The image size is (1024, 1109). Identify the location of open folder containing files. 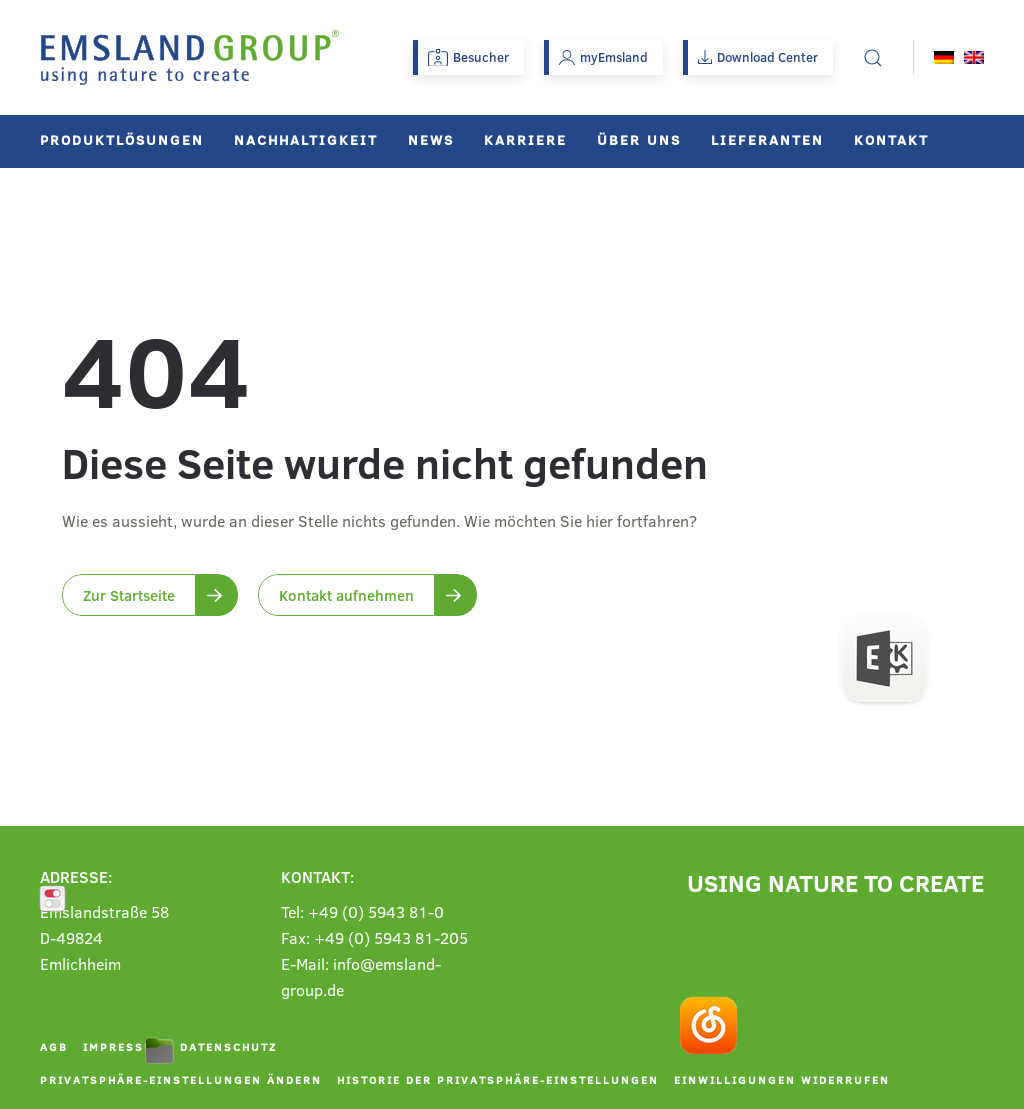
(159, 1050).